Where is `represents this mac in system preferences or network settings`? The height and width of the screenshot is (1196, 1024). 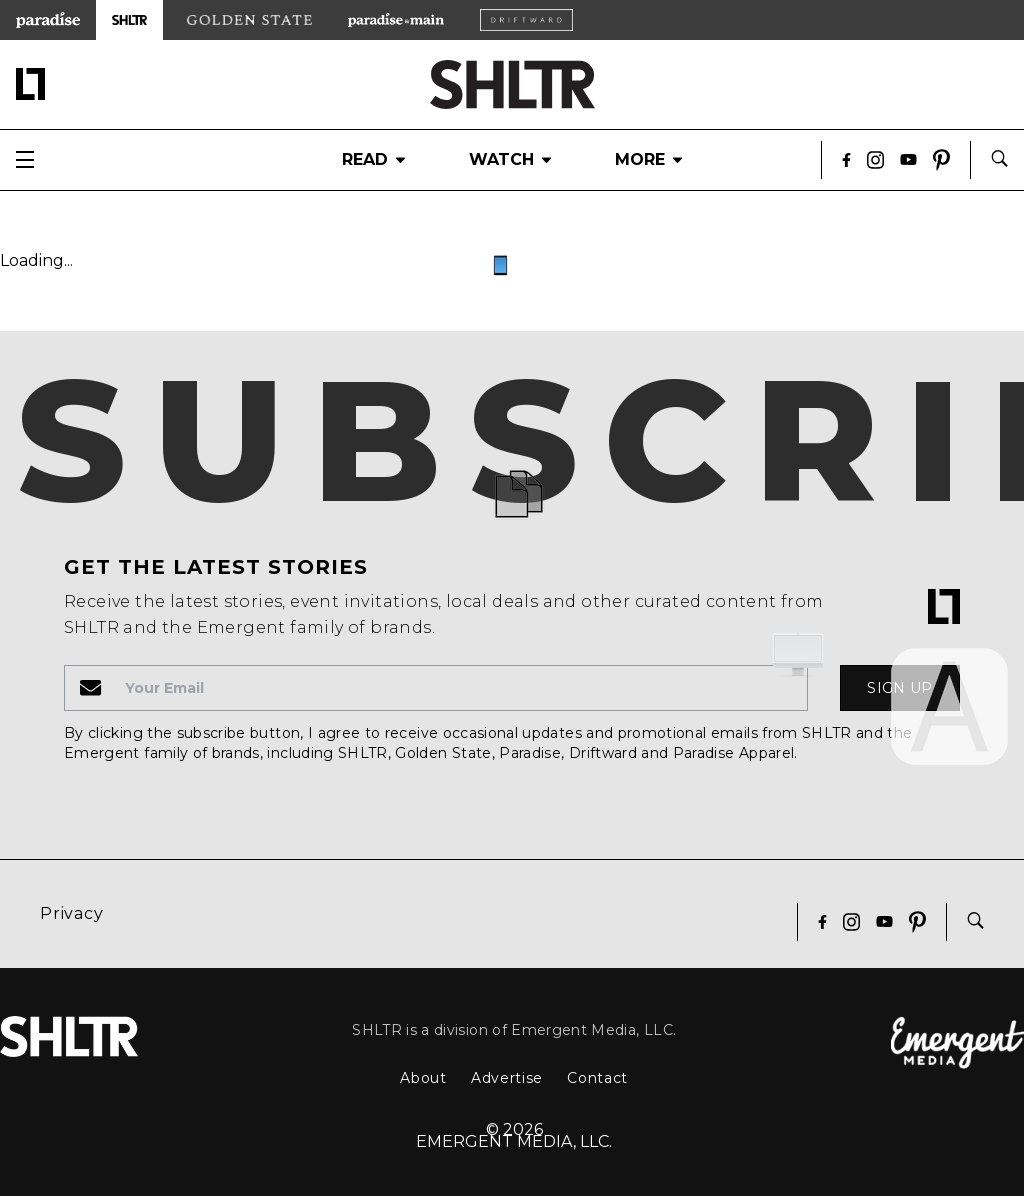 represents this mac in system preferences or network settings is located at coordinates (798, 654).